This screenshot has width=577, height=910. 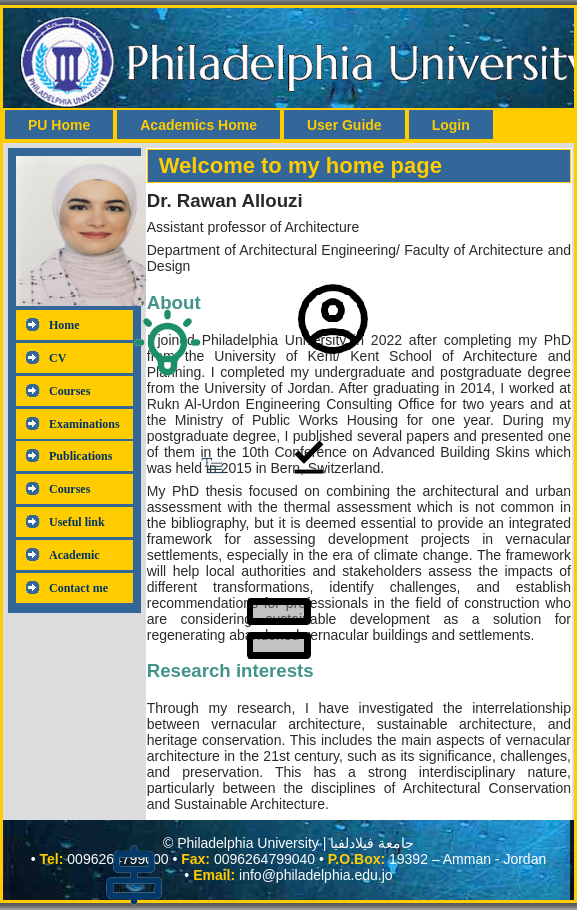 What do you see at coordinates (134, 875) in the screenshot?
I see `align objects to horizontal center` at bounding box center [134, 875].